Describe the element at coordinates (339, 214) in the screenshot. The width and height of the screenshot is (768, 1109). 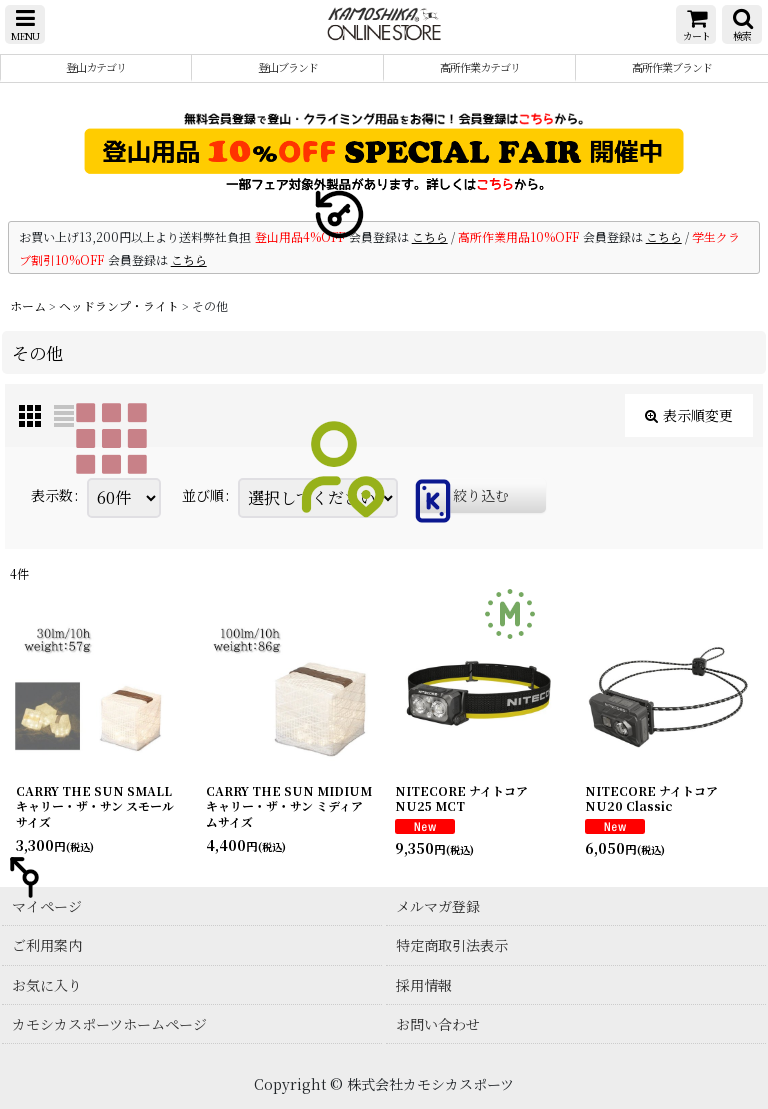
I see `rotate or reset encryption key` at that location.